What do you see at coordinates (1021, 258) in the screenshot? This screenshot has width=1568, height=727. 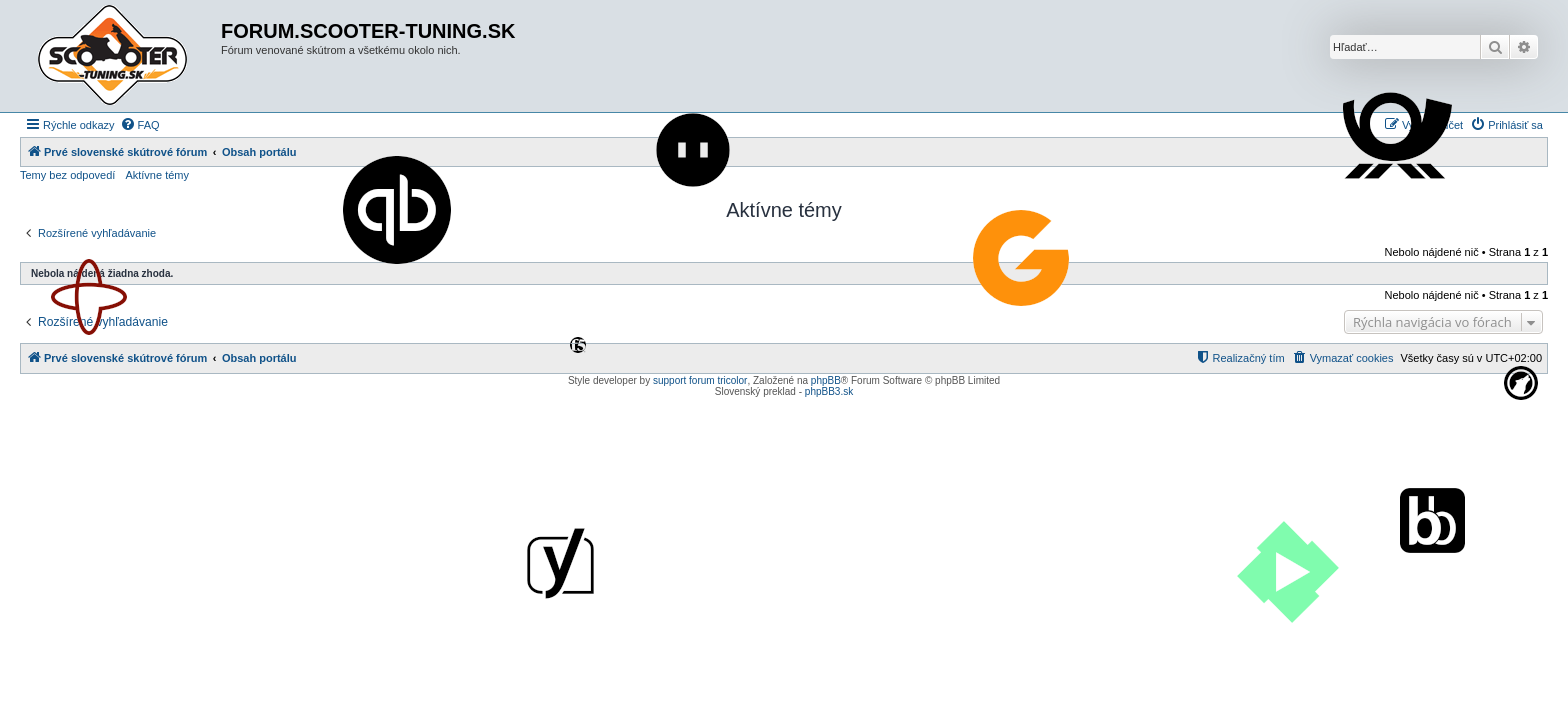 I see `visit justgiving fundraising platform` at bounding box center [1021, 258].